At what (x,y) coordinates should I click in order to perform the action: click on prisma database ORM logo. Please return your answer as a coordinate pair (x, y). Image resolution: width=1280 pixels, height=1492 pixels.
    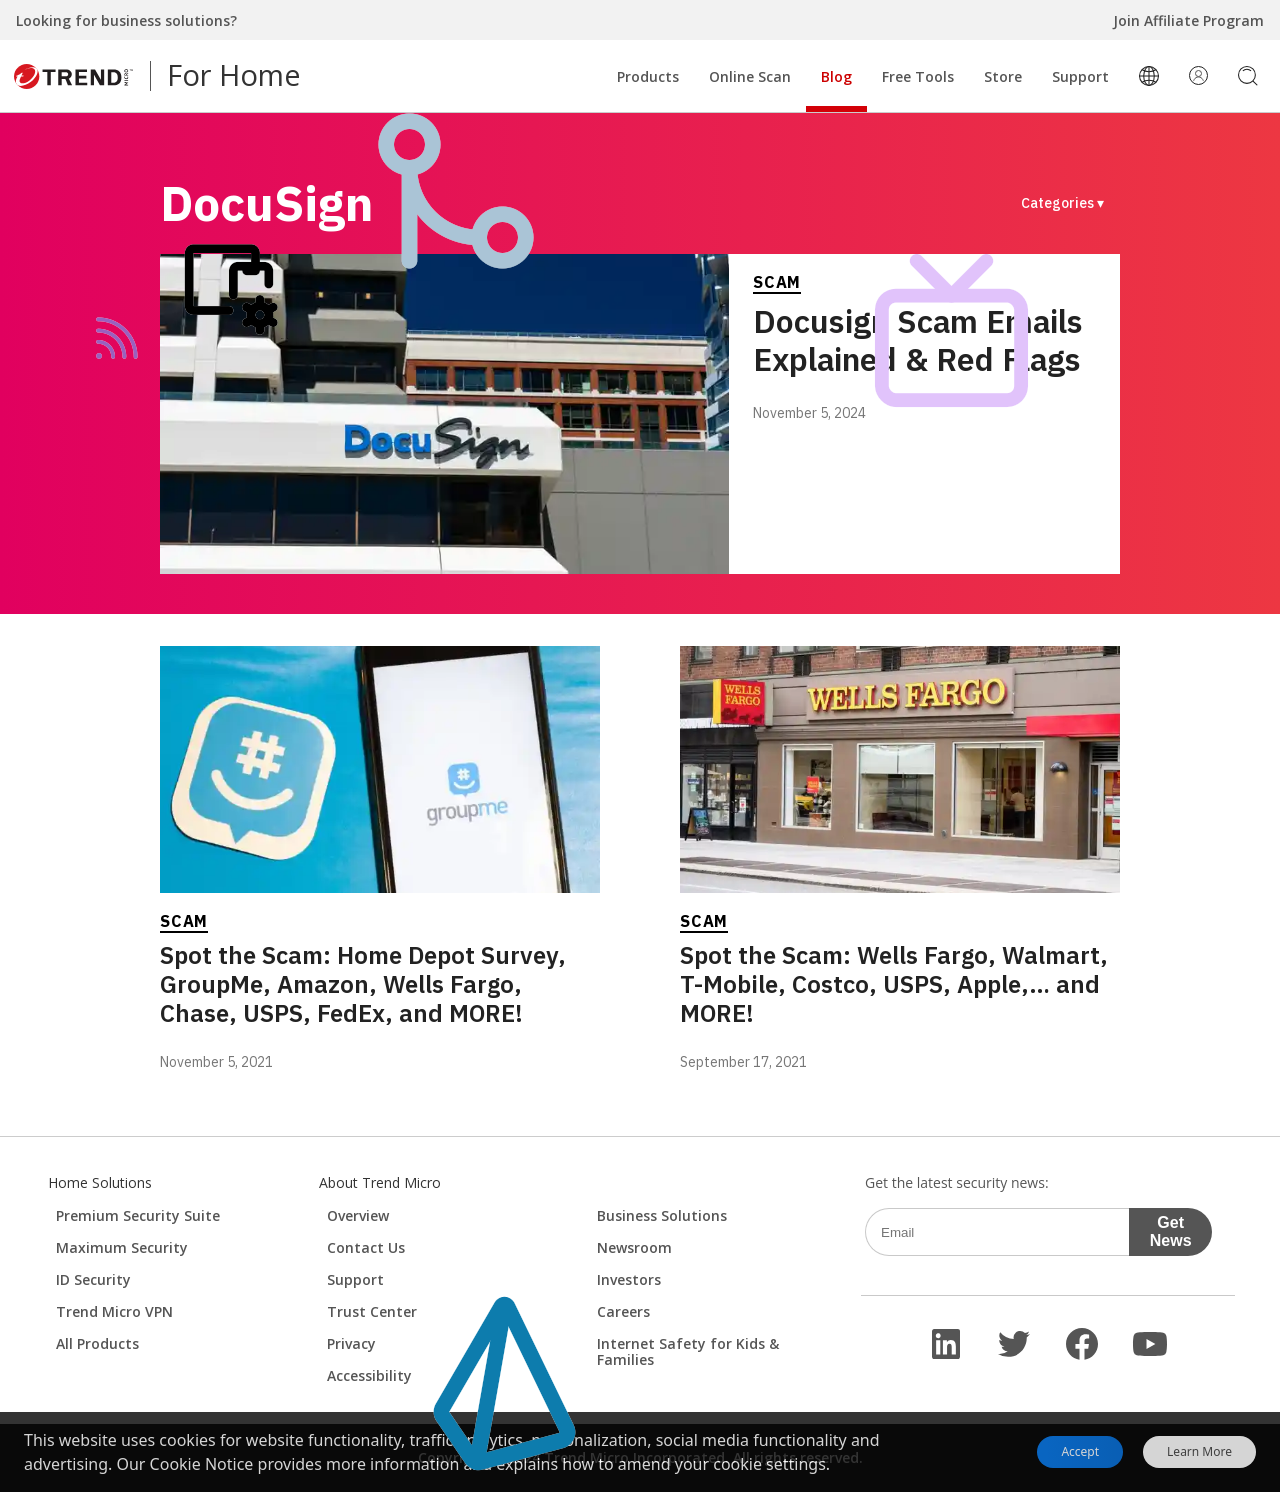
    Looking at the image, I should click on (504, 1383).